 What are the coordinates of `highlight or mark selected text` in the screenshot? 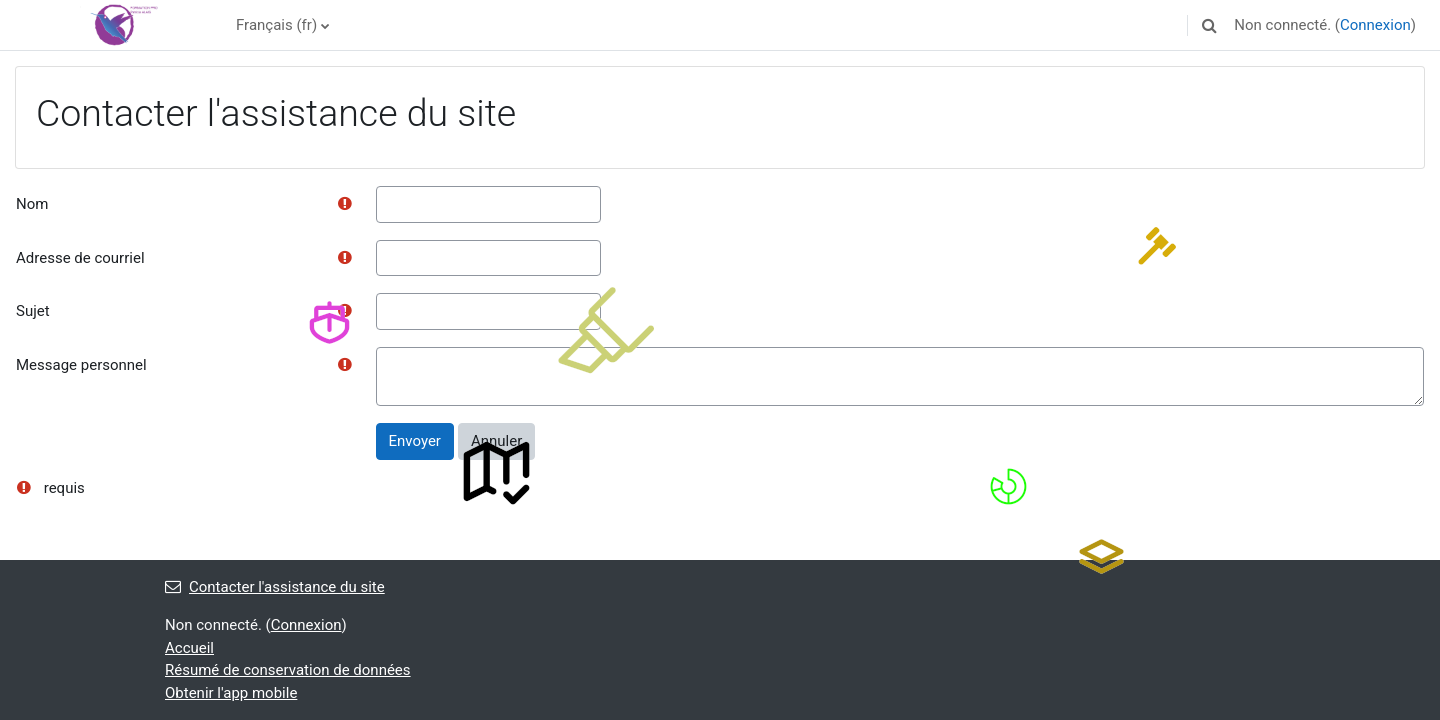 It's located at (603, 335).